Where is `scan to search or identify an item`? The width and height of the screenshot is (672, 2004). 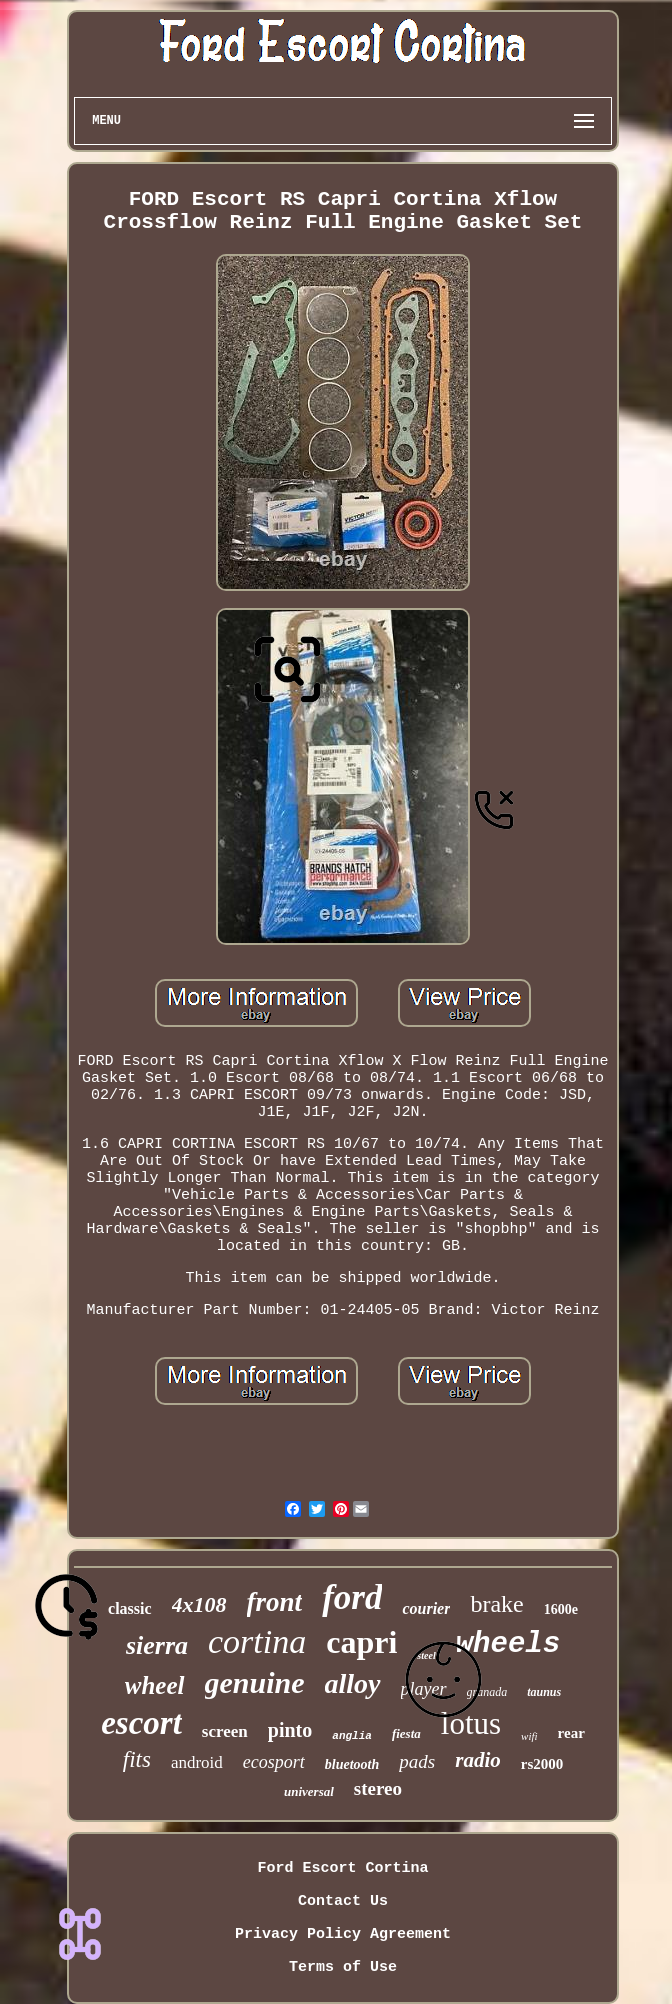
scan to search or identify an item is located at coordinates (287, 669).